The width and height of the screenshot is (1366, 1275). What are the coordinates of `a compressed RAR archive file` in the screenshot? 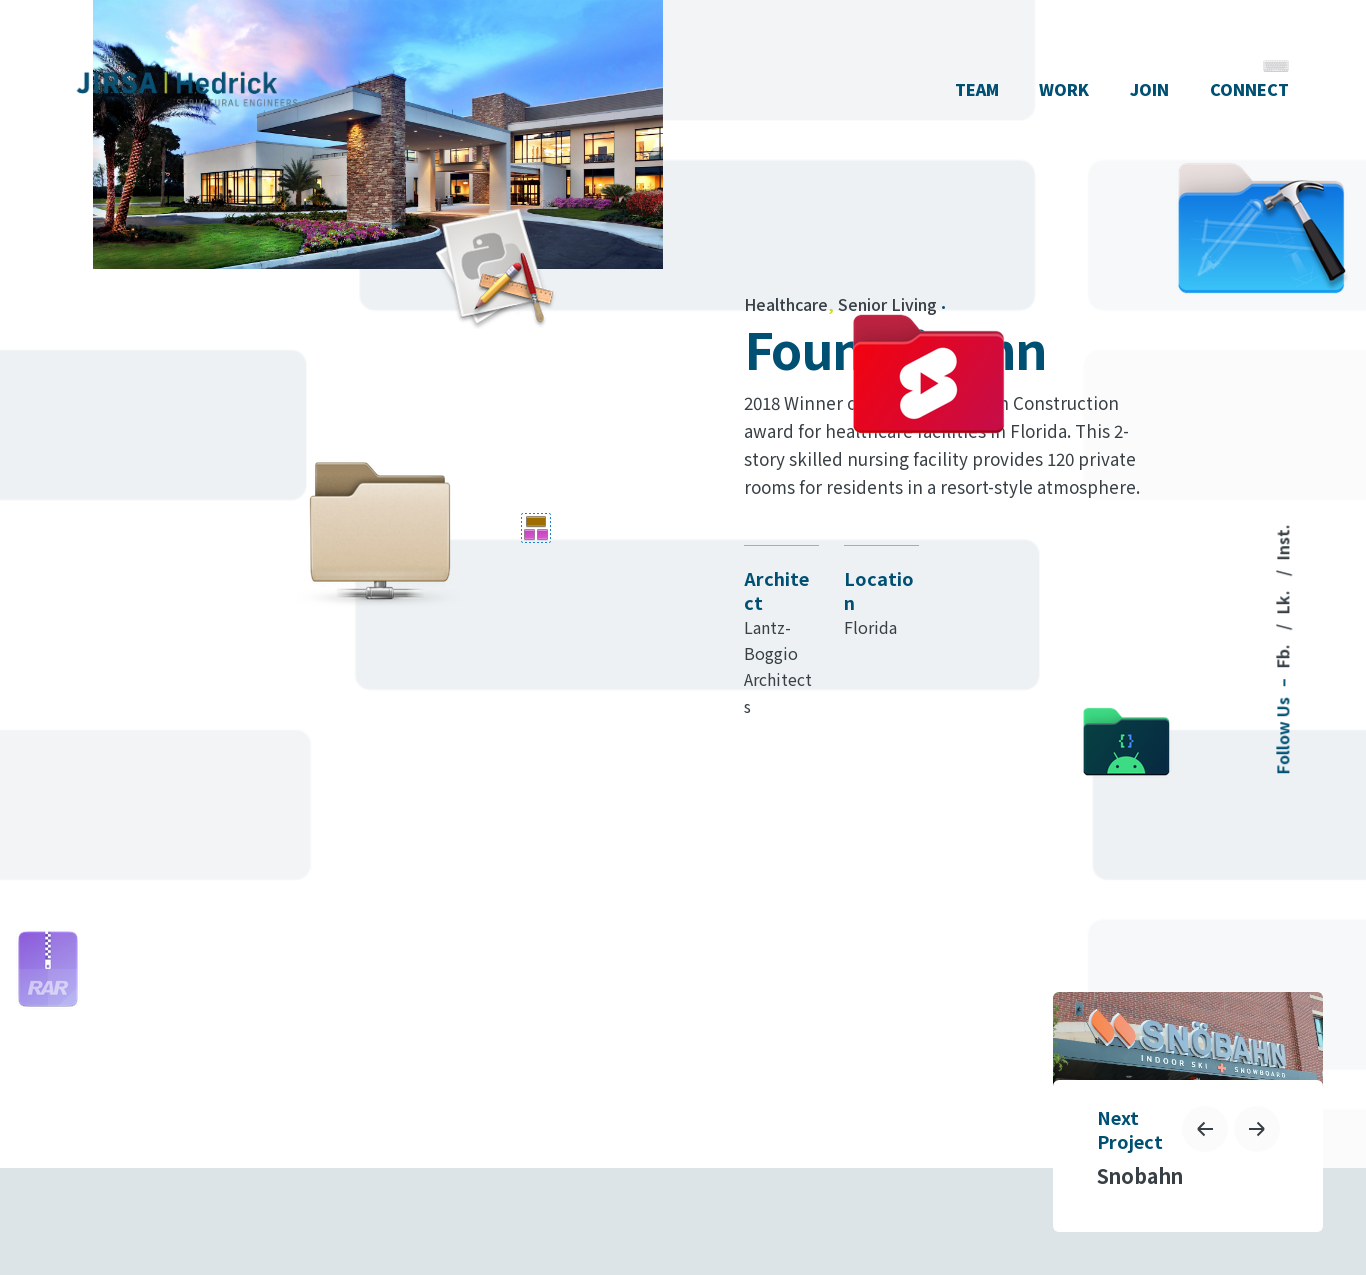 It's located at (48, 969).